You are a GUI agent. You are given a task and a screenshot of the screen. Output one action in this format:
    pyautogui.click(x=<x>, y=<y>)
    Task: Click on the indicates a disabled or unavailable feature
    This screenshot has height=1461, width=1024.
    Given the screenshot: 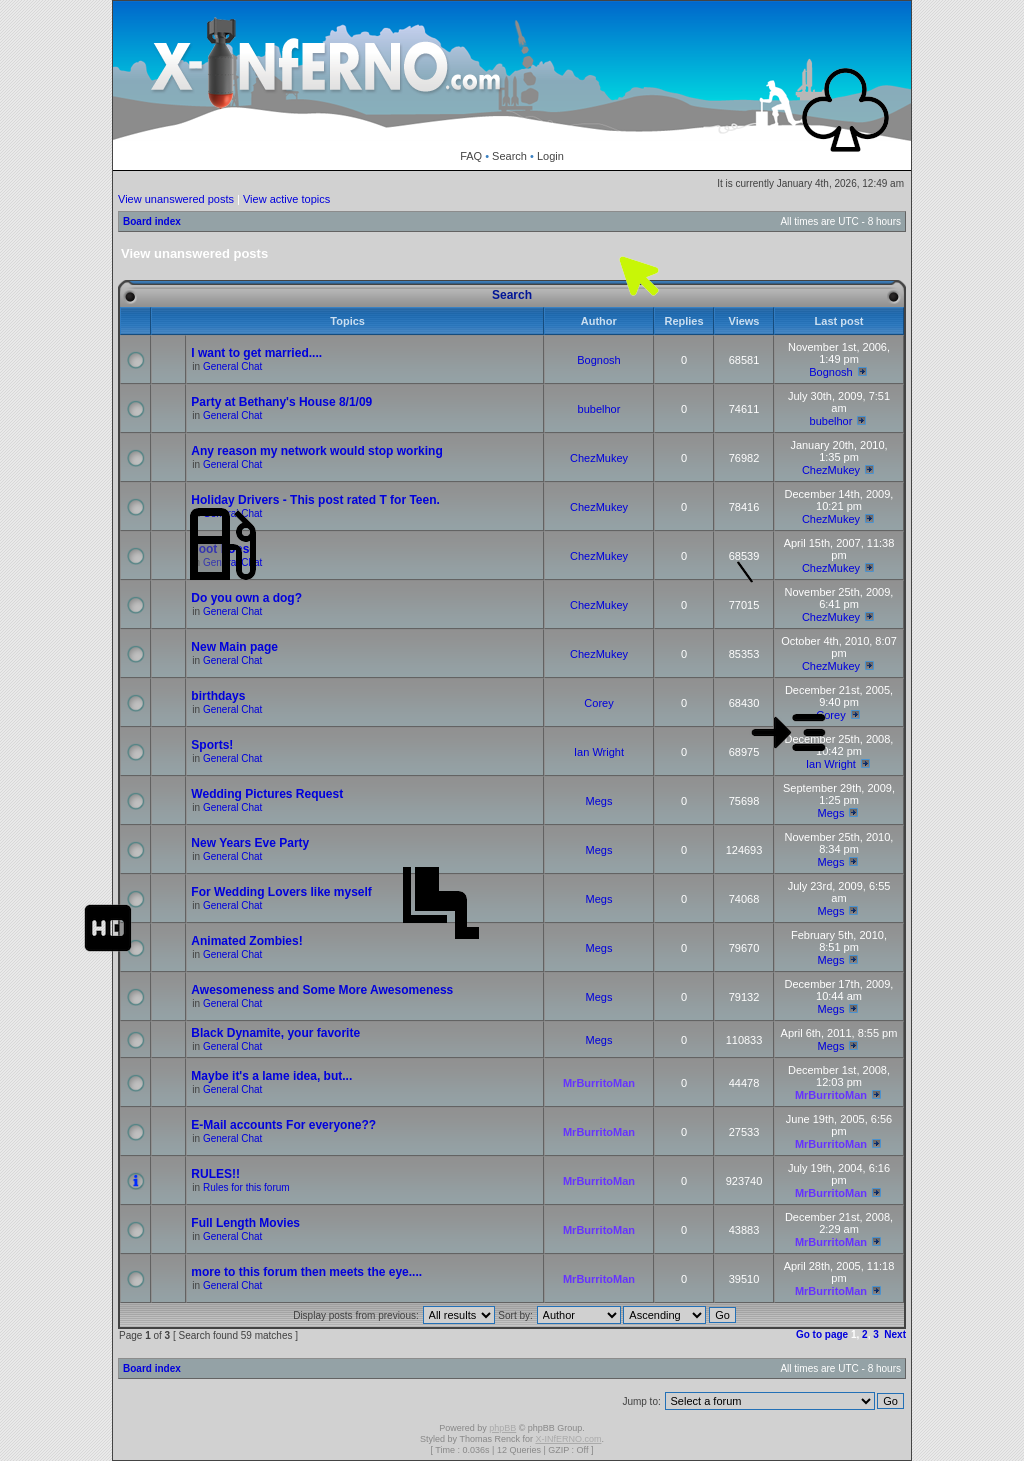 What is the action you would take?
    pyautogui.click(x=745, y=572)
    